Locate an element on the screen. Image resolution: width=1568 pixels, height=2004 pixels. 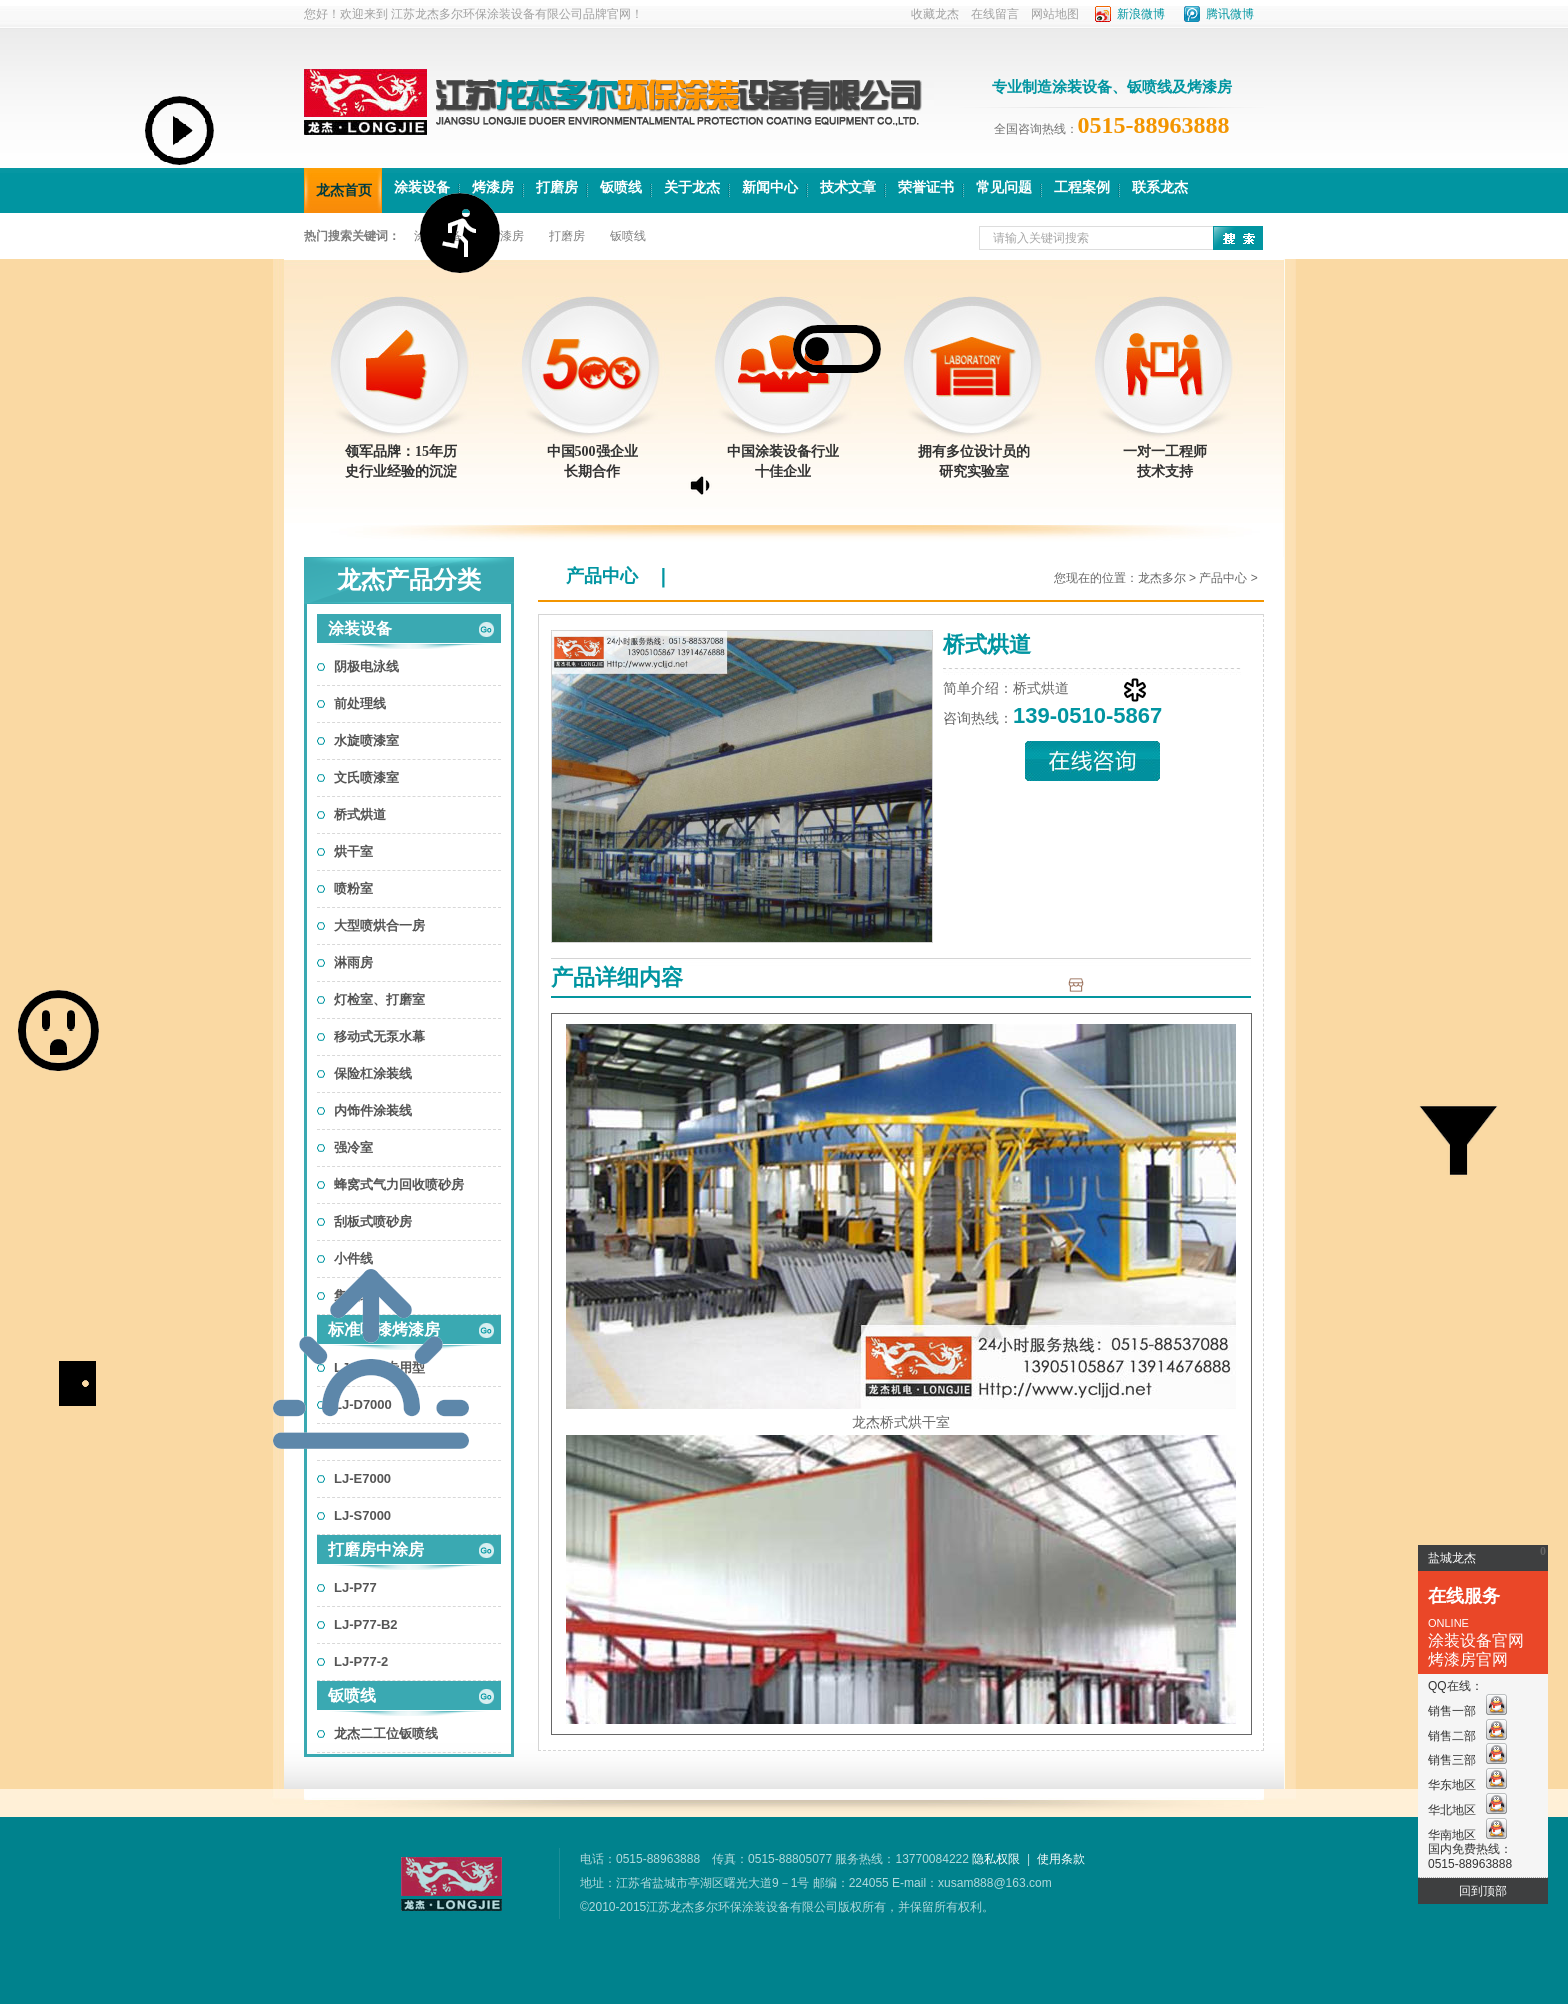
play media or video content is located at coordinates (179, 130).